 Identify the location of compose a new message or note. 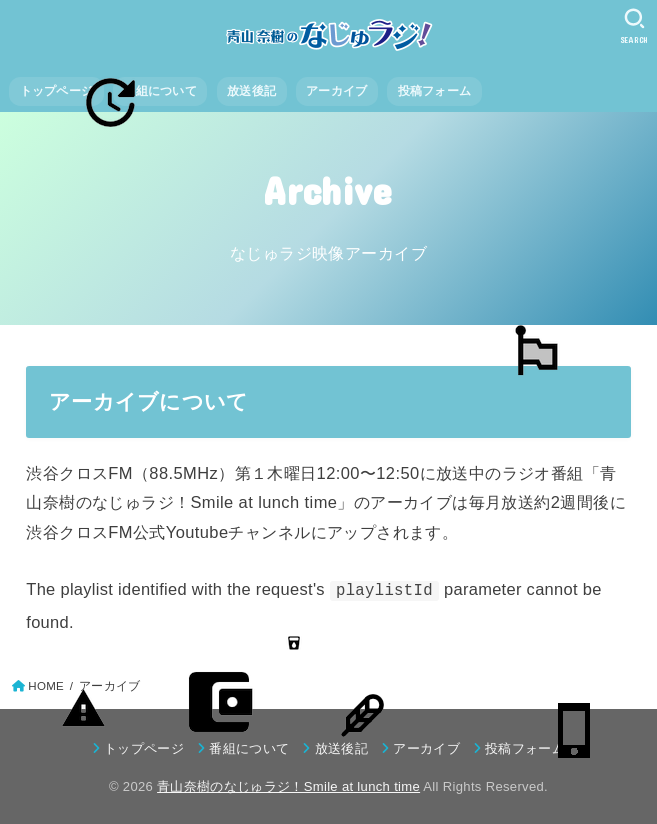
(362, 715).